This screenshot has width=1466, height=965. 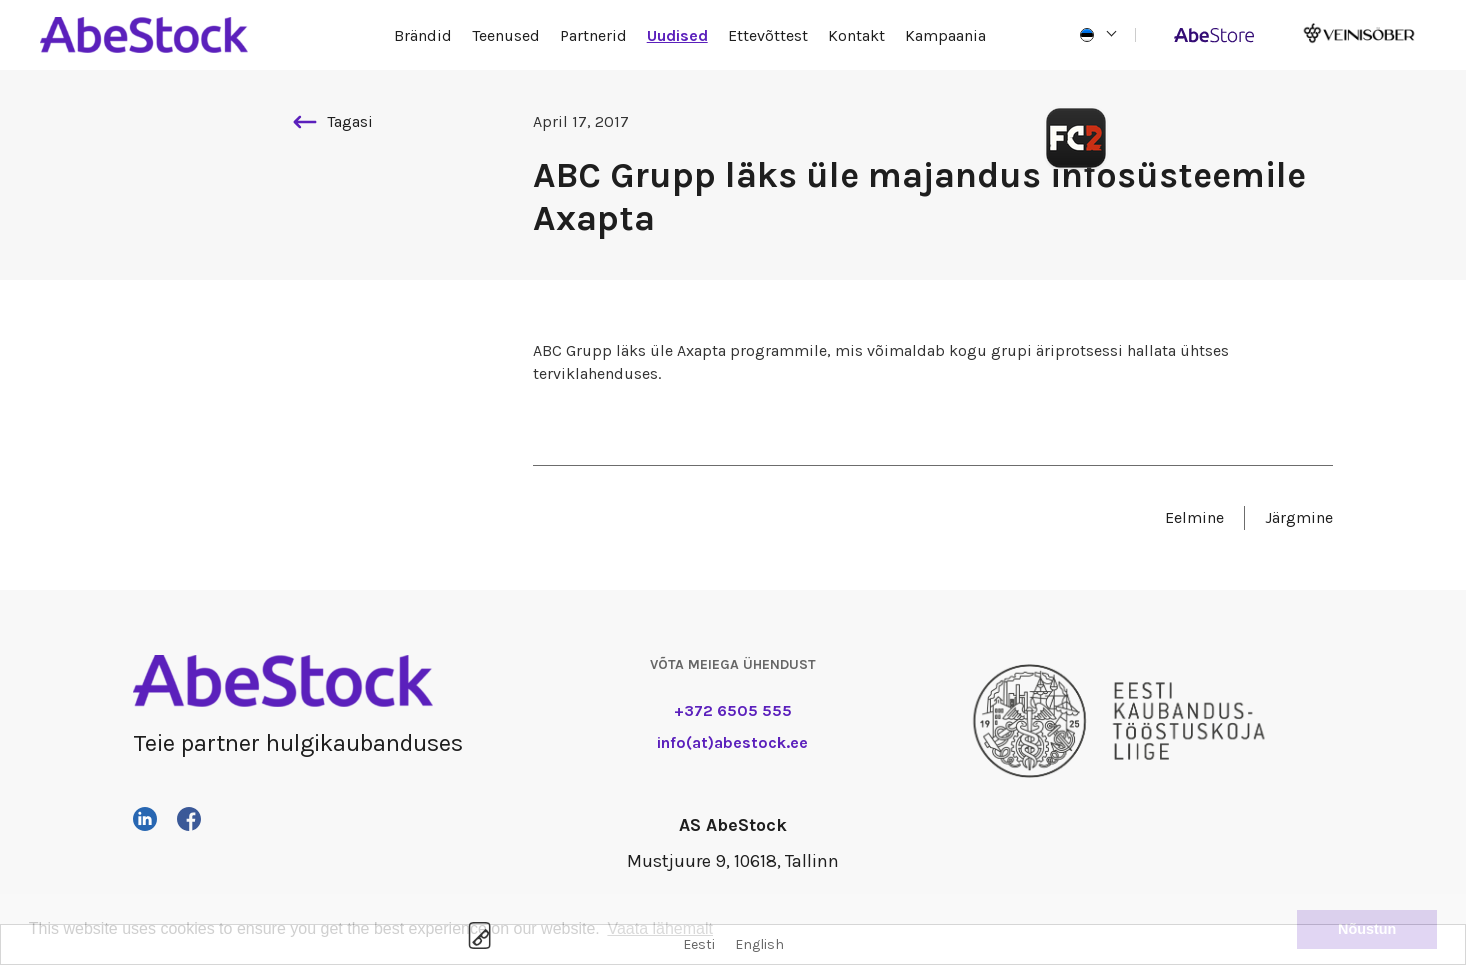 What do you see at coordinates (480, 935) in the screenshot?
I see `open the documents app` at bounding box center [480, 935].